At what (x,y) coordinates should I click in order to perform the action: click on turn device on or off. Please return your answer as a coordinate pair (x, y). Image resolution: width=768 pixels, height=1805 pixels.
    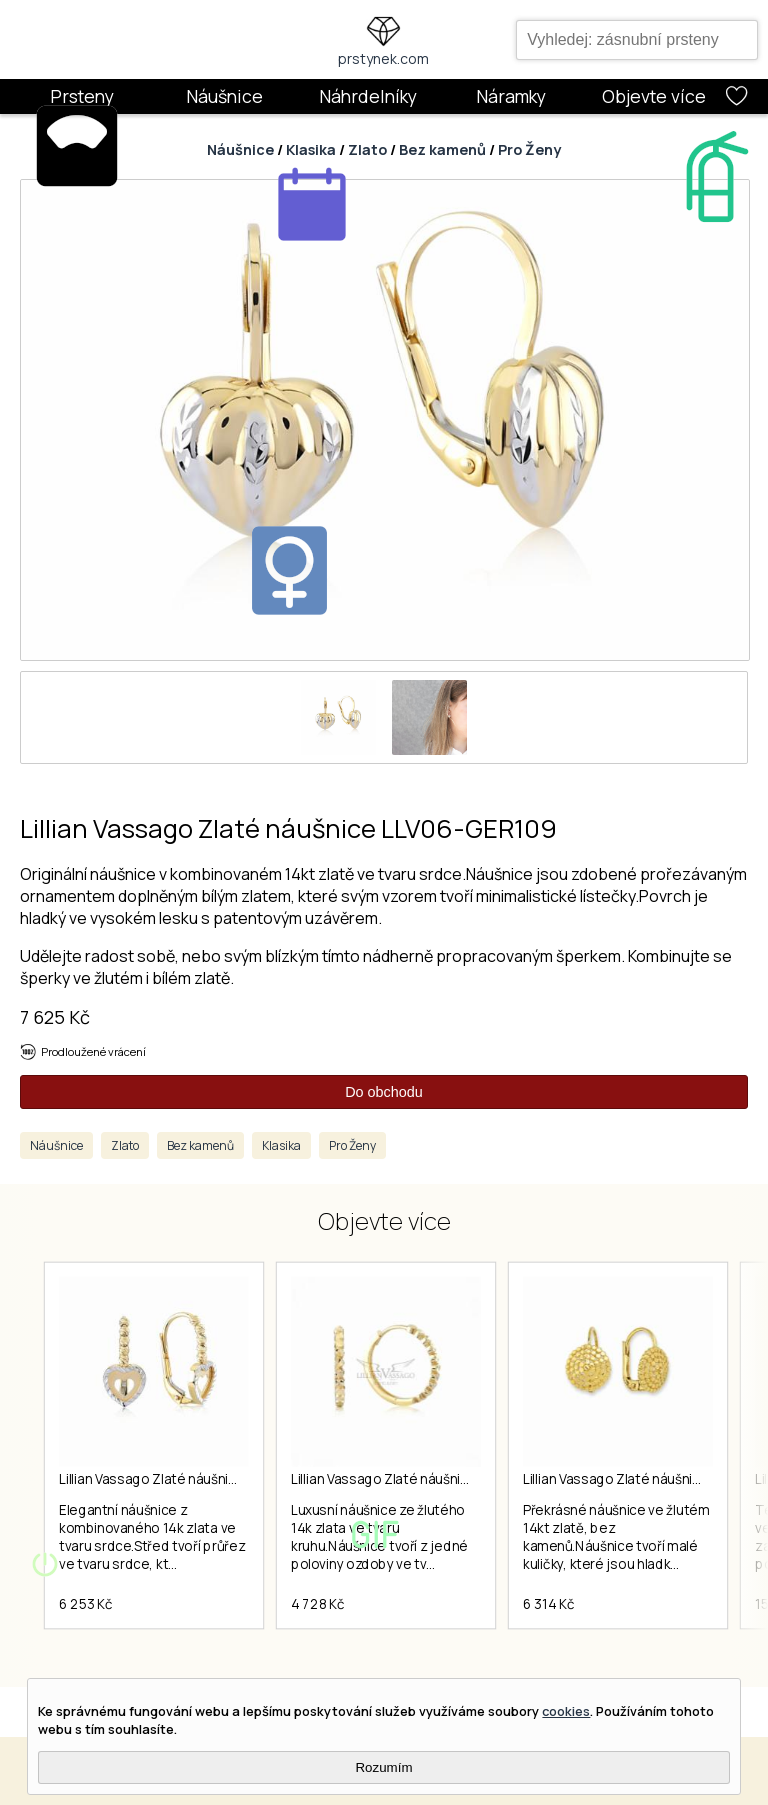
    Looking at the image, I should click on (45, 1564).